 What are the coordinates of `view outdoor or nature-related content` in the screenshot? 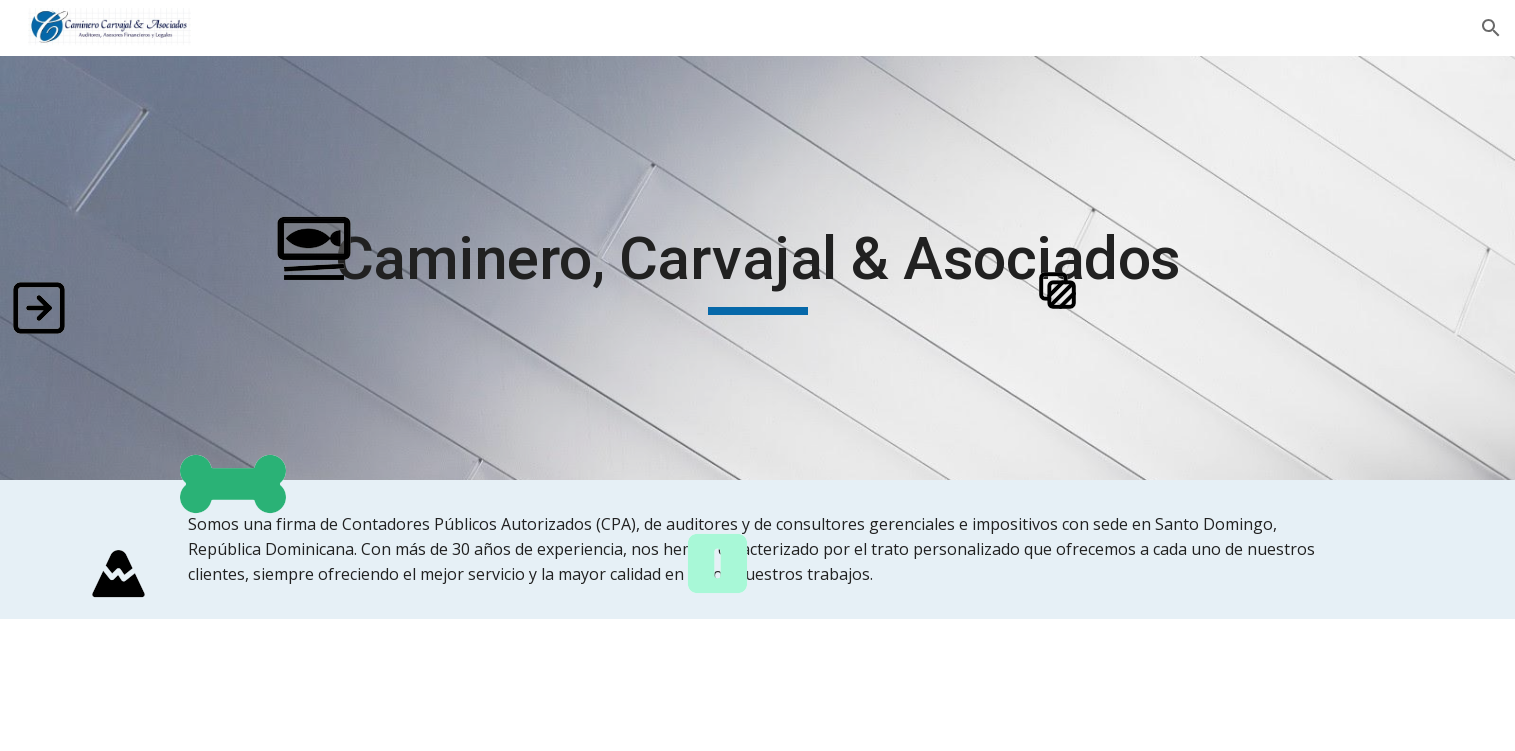 It's located at (118, 573).